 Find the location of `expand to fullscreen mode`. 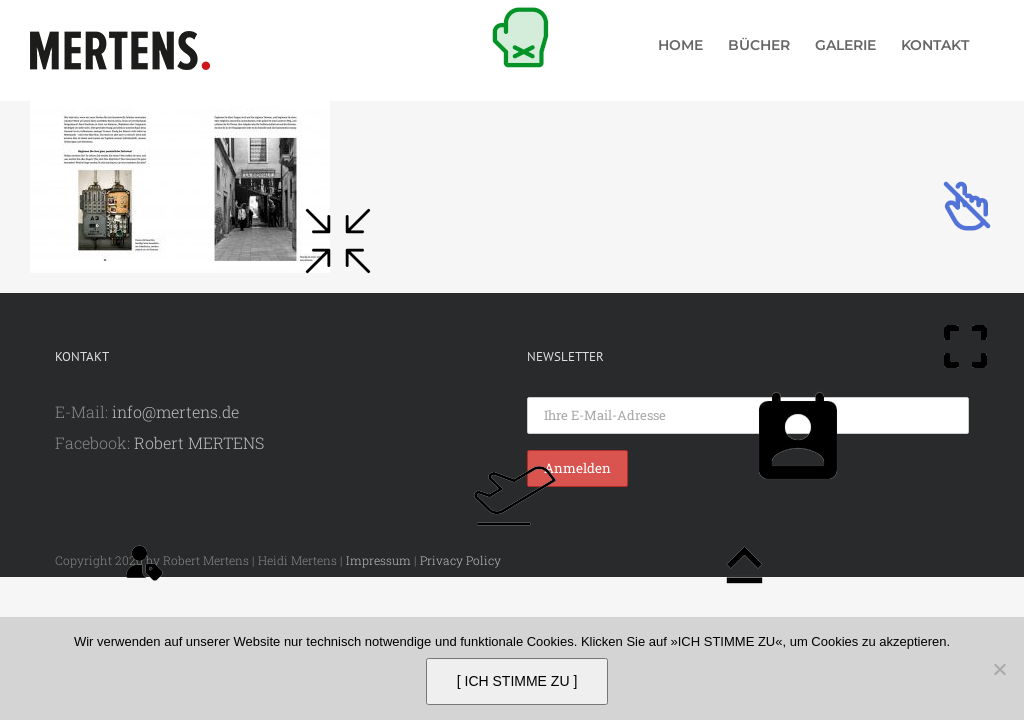

expand to fullscreen mode is located at coordinates (965, 346).